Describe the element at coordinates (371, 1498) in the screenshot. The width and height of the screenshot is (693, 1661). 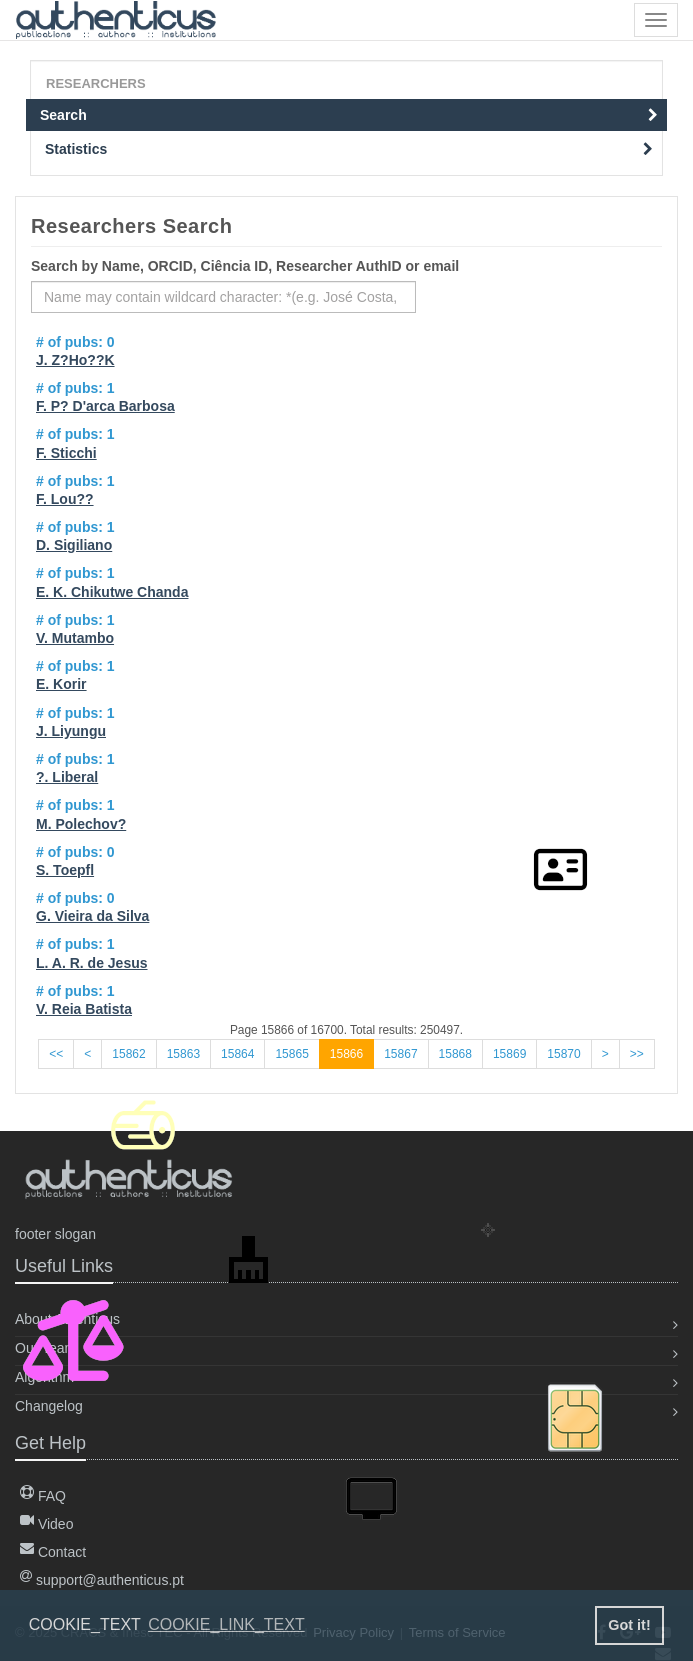
I see `access personal video or media content` at that location.